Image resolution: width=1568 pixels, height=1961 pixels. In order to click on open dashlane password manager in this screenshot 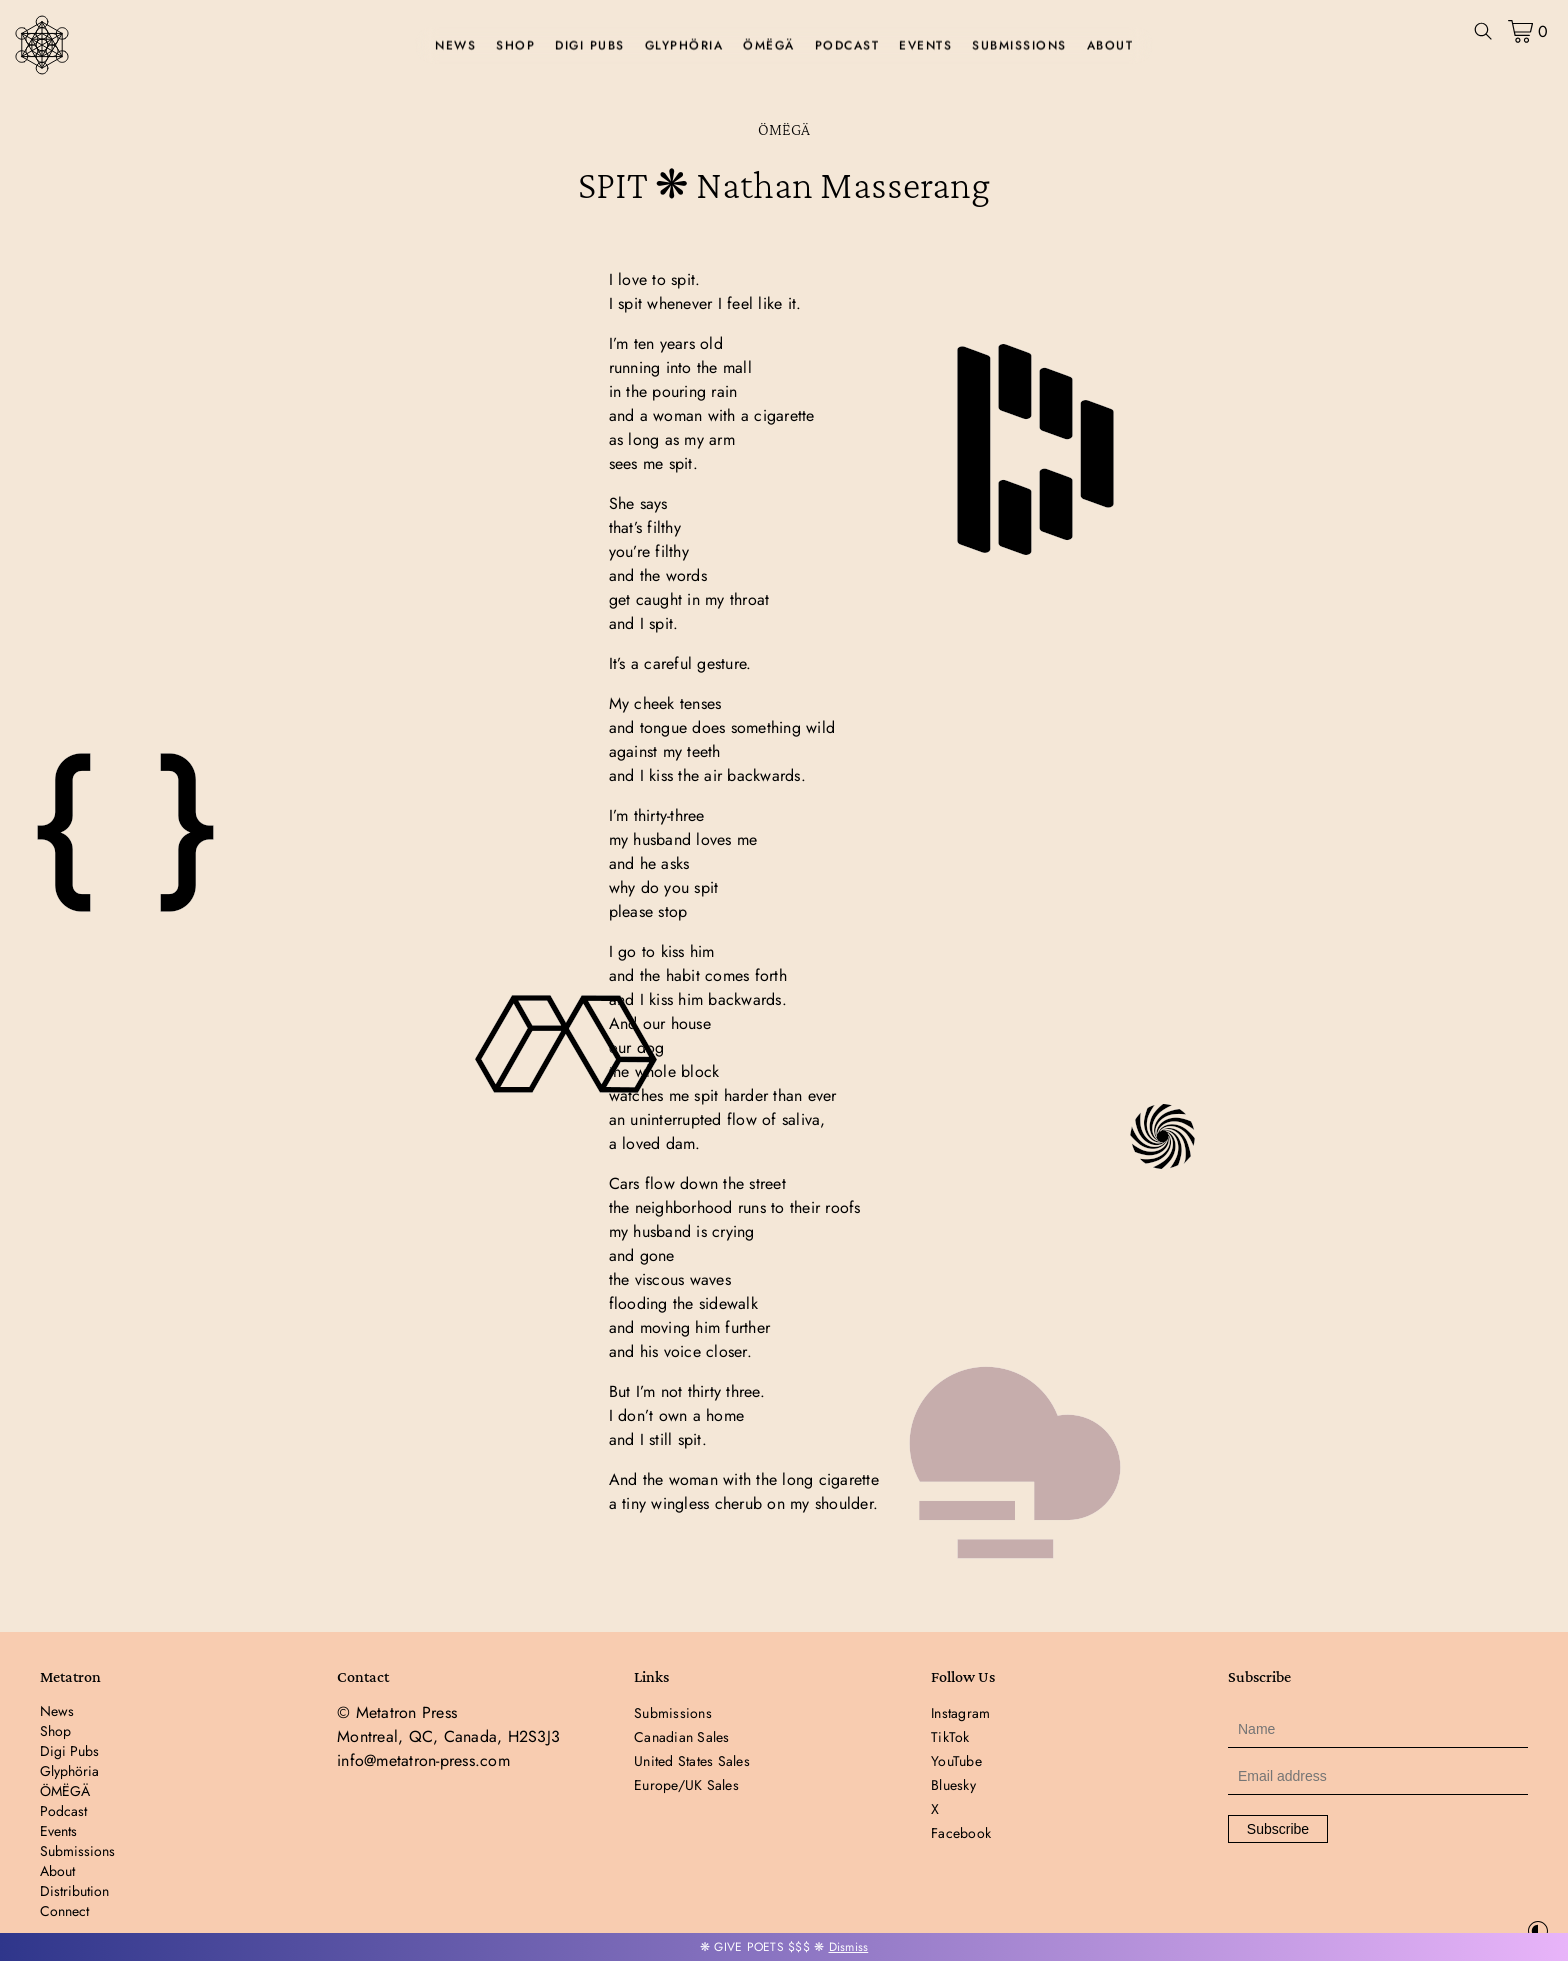, I will do `click(1035, 449)`.